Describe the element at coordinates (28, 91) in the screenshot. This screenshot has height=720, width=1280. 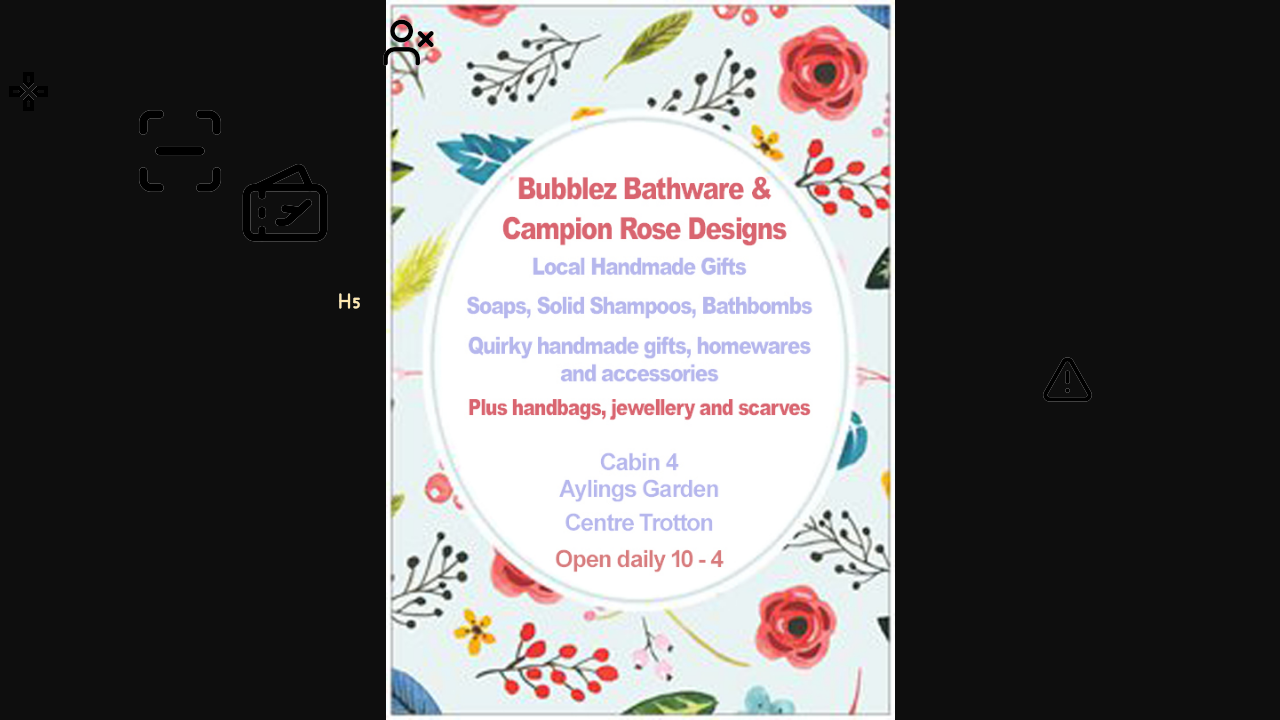
I see `access gaming features or controls` at that location.